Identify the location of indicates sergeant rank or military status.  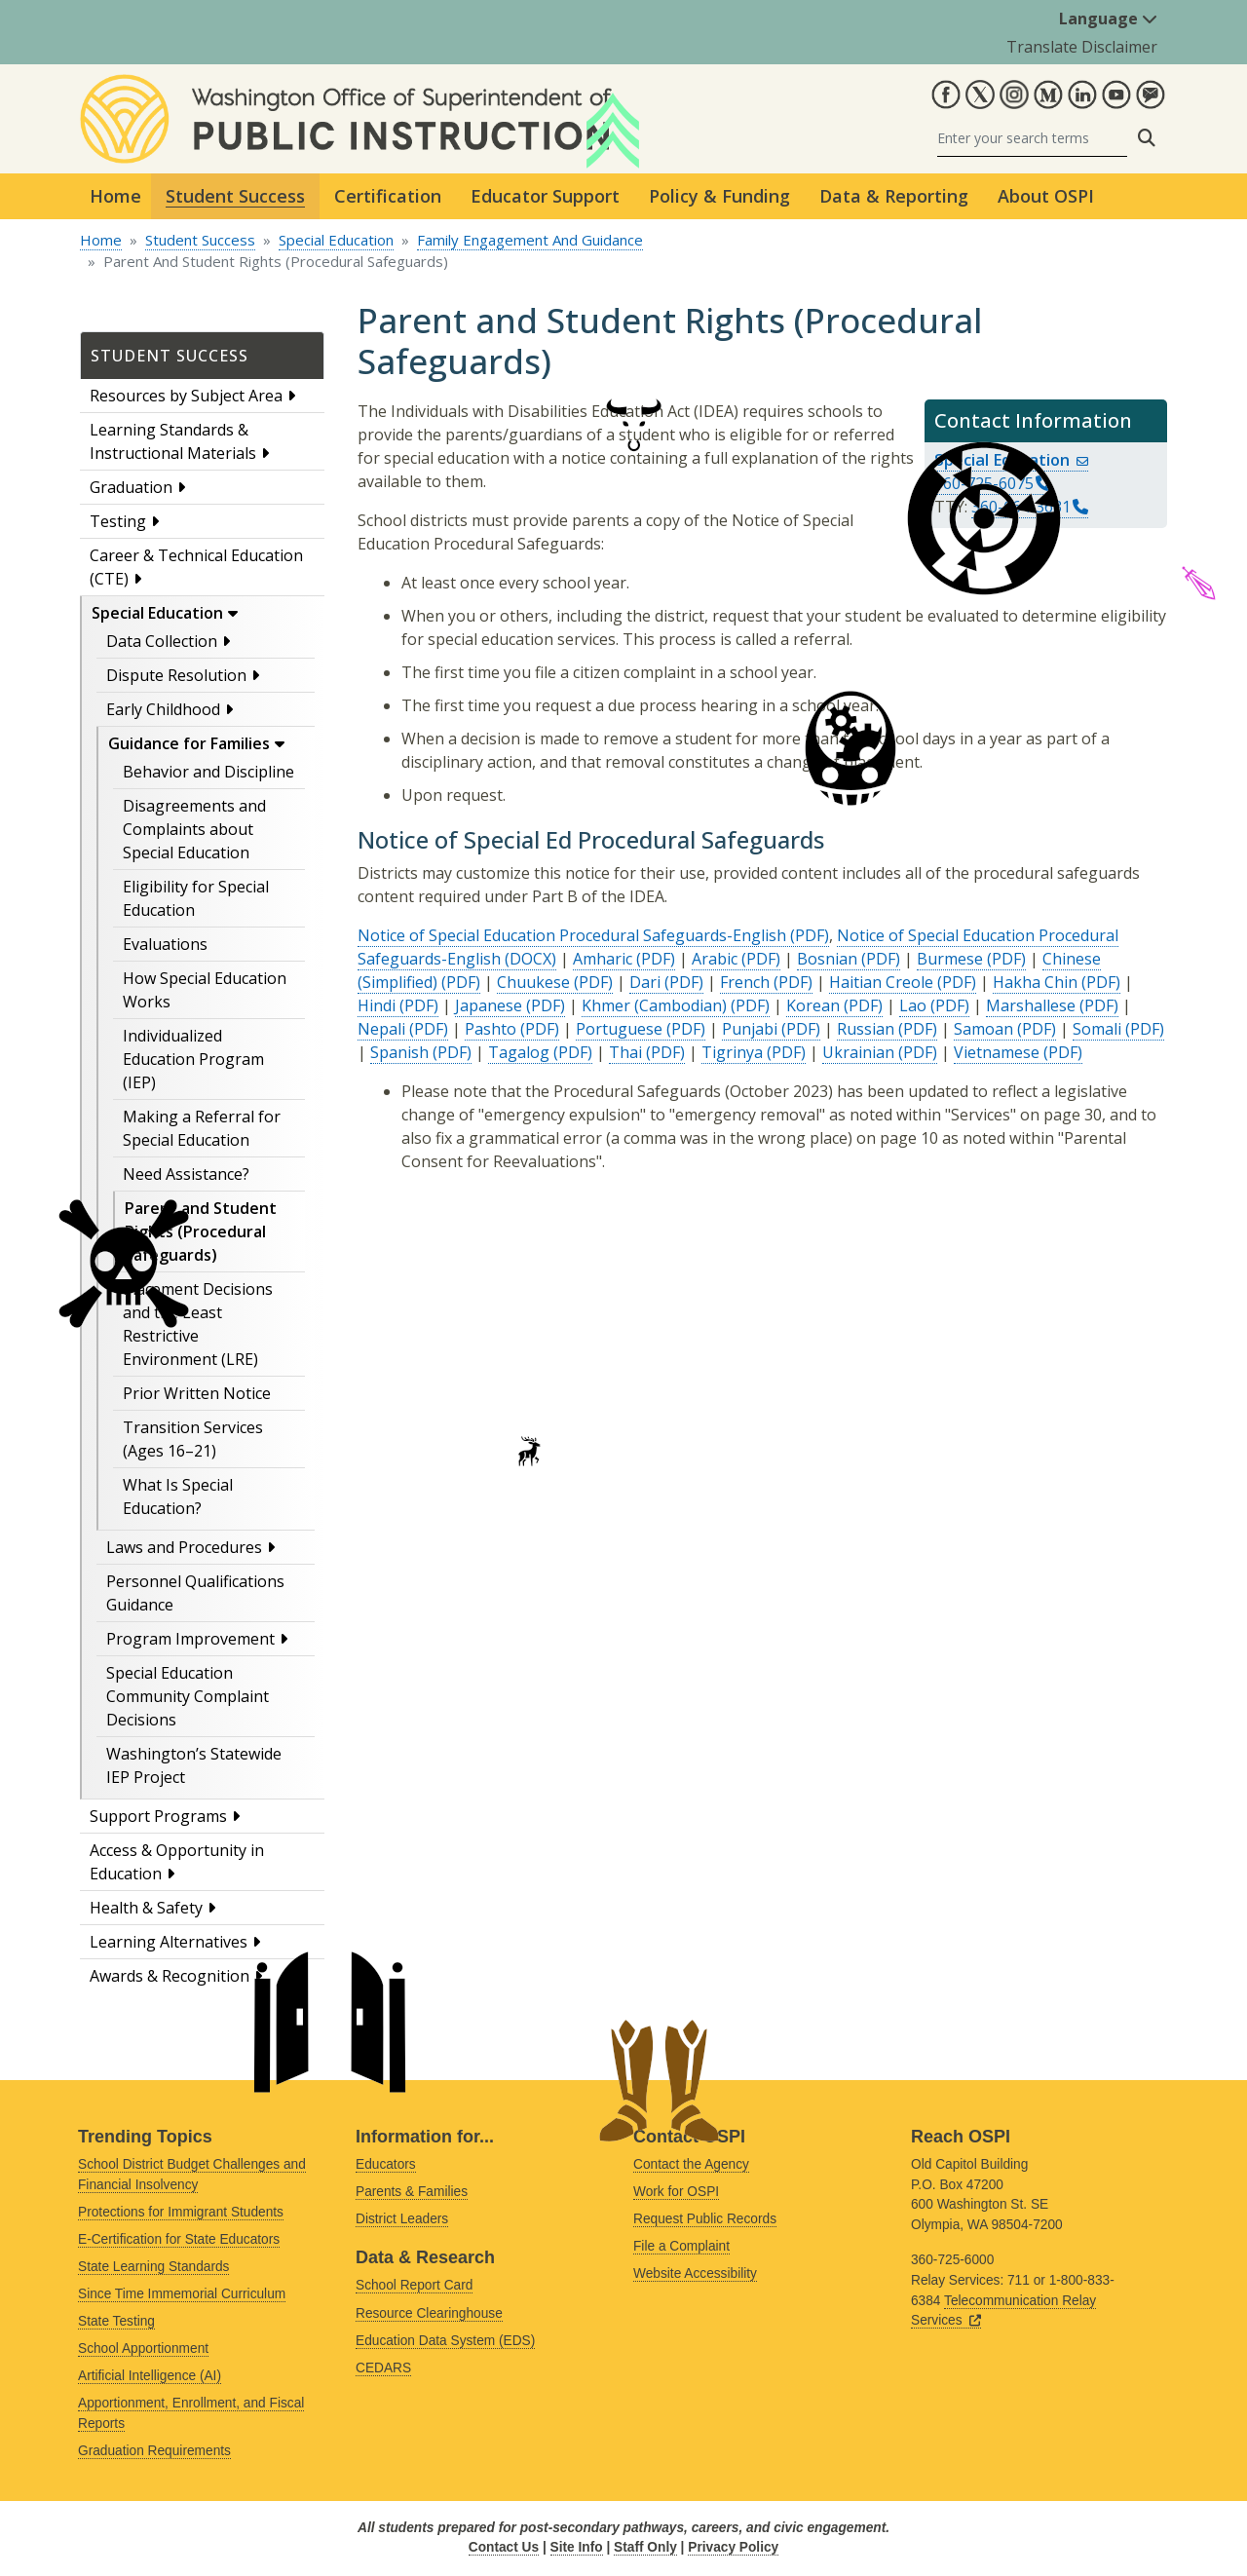
(613, 131).